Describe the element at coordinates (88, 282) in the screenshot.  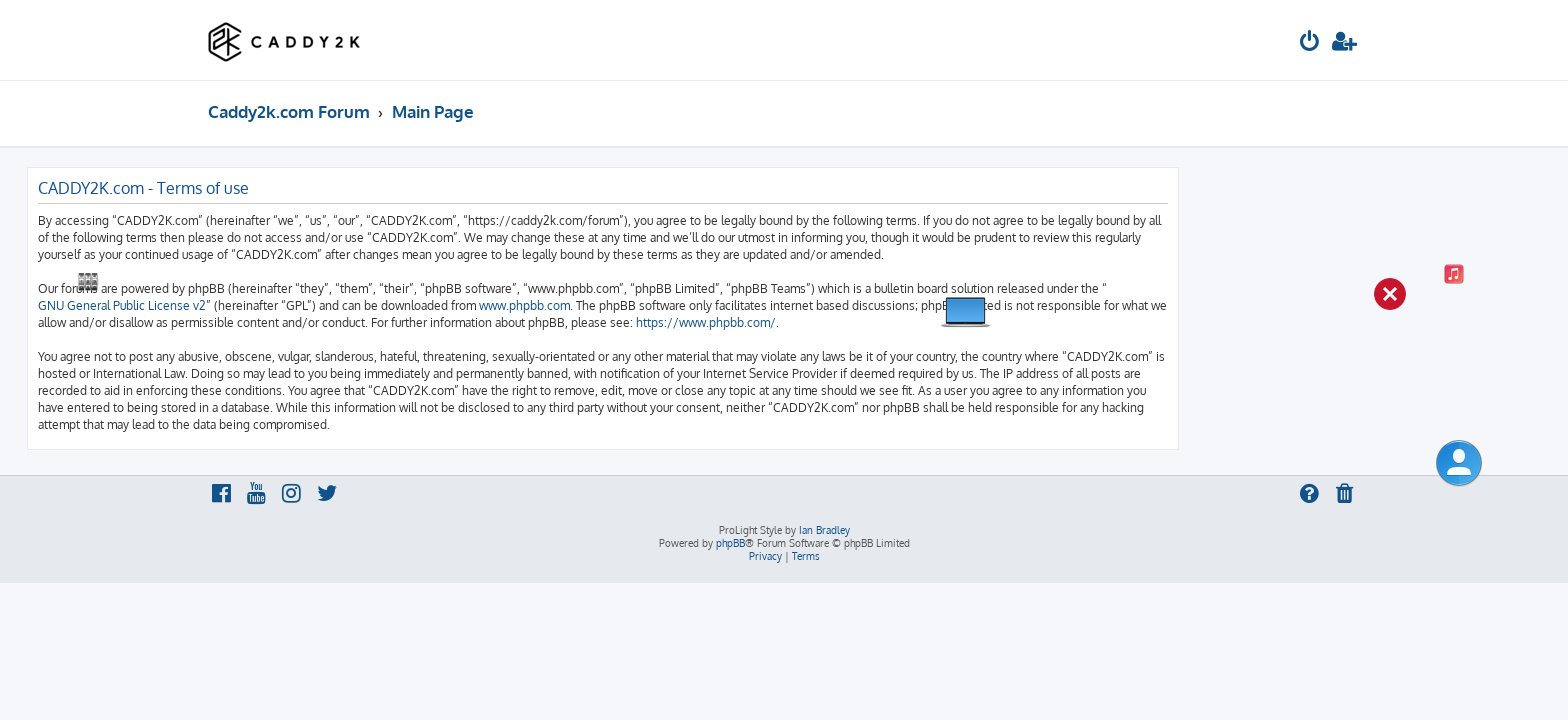
I see `access privacy and security settings` at that location.